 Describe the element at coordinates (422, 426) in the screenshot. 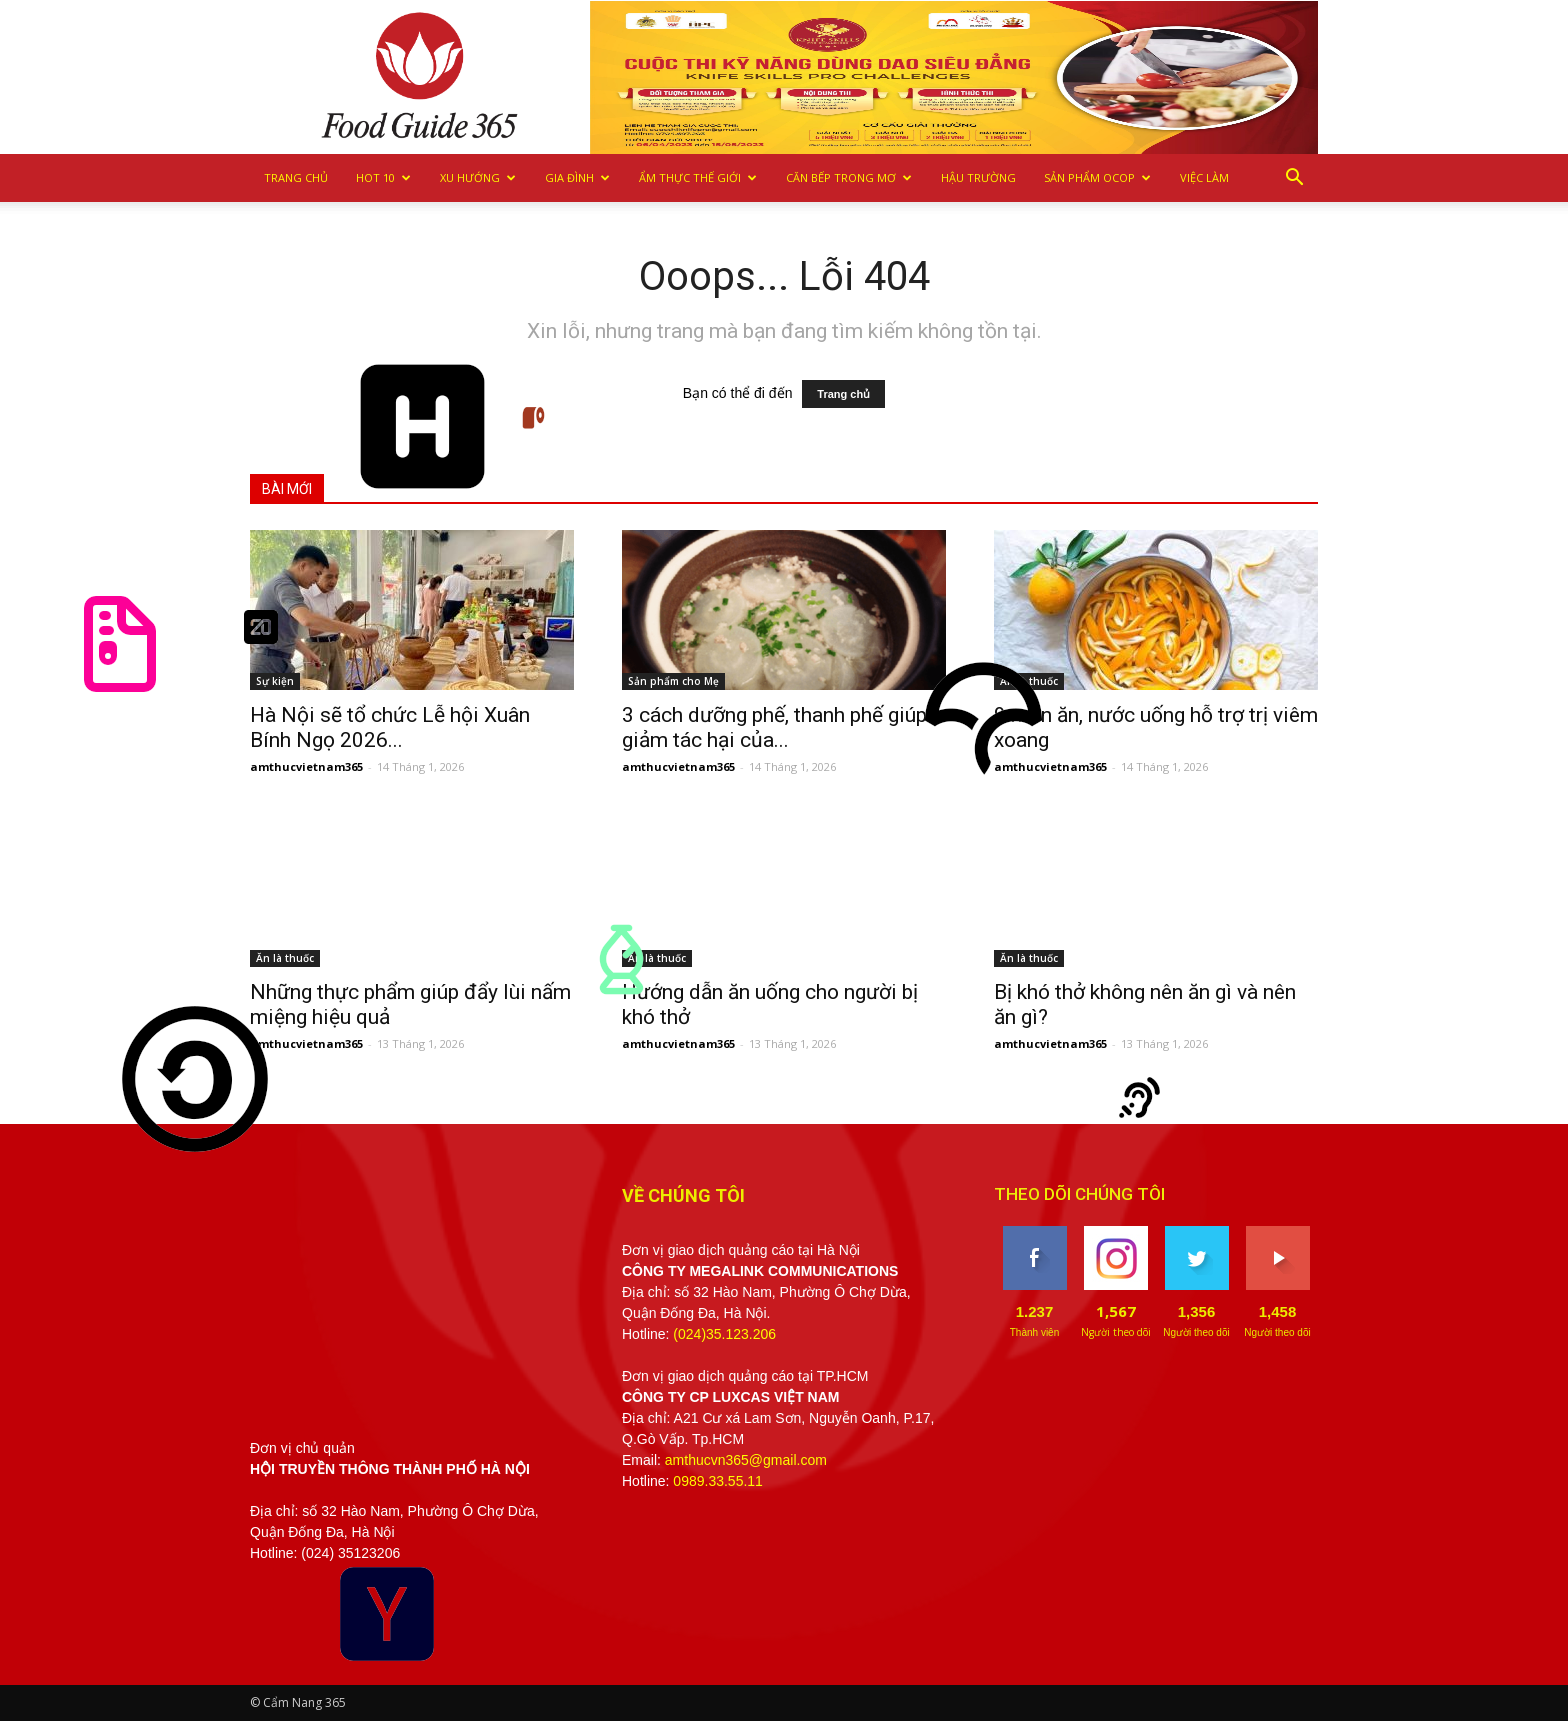

I see `indicates a hospital or medical facility nearby` at that location.